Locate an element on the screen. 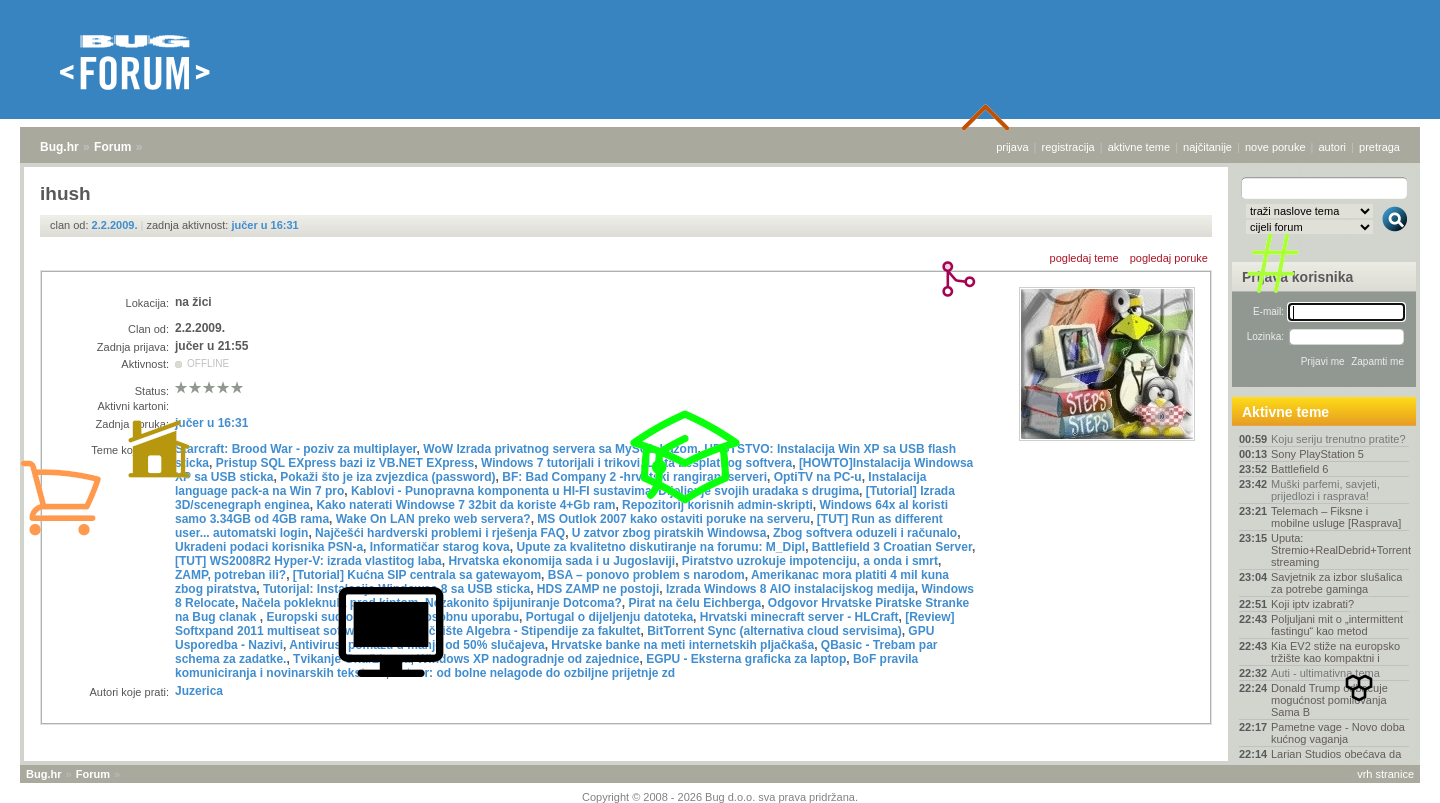 The height and width of the screenshot is (803, 1440). access education or learning features is located at coordinates (685, 456).